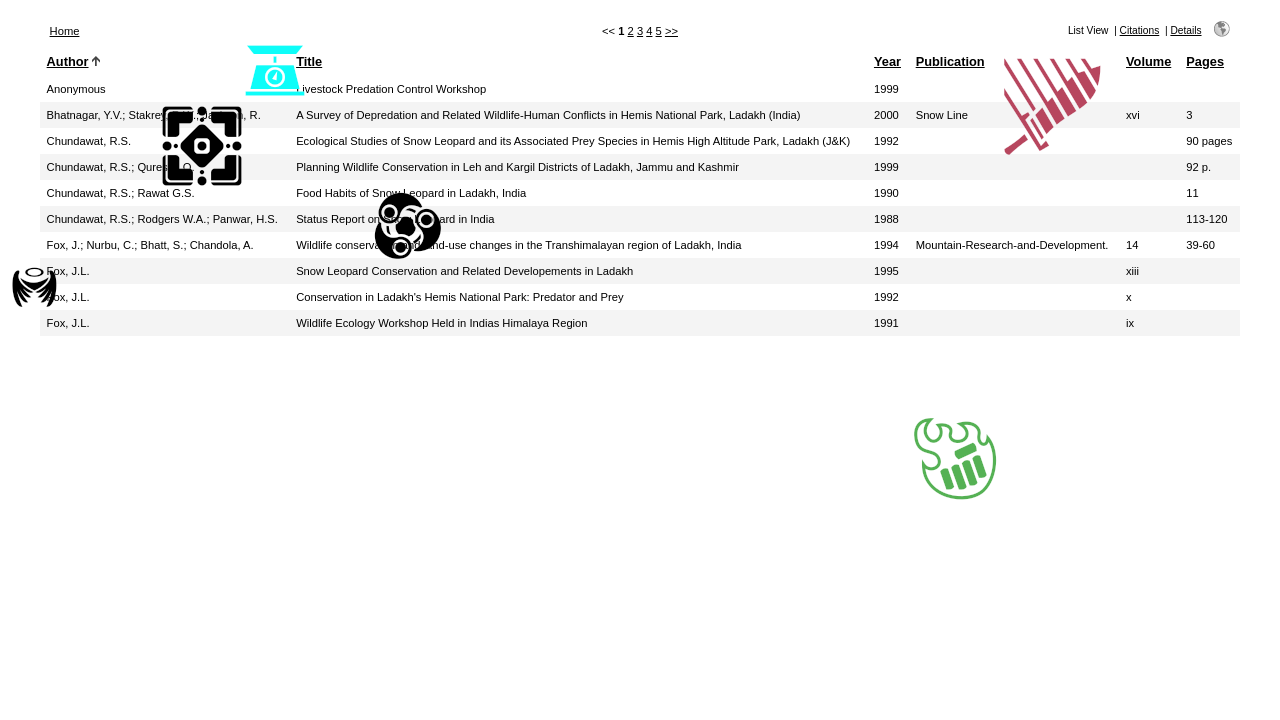 Image resolution: width=1280 pixels, height=720 pixels. What do you see at coordinates (1052, 107) in the screenshot?
I see `attack or combat action button` at bounding box center [1052, 107].